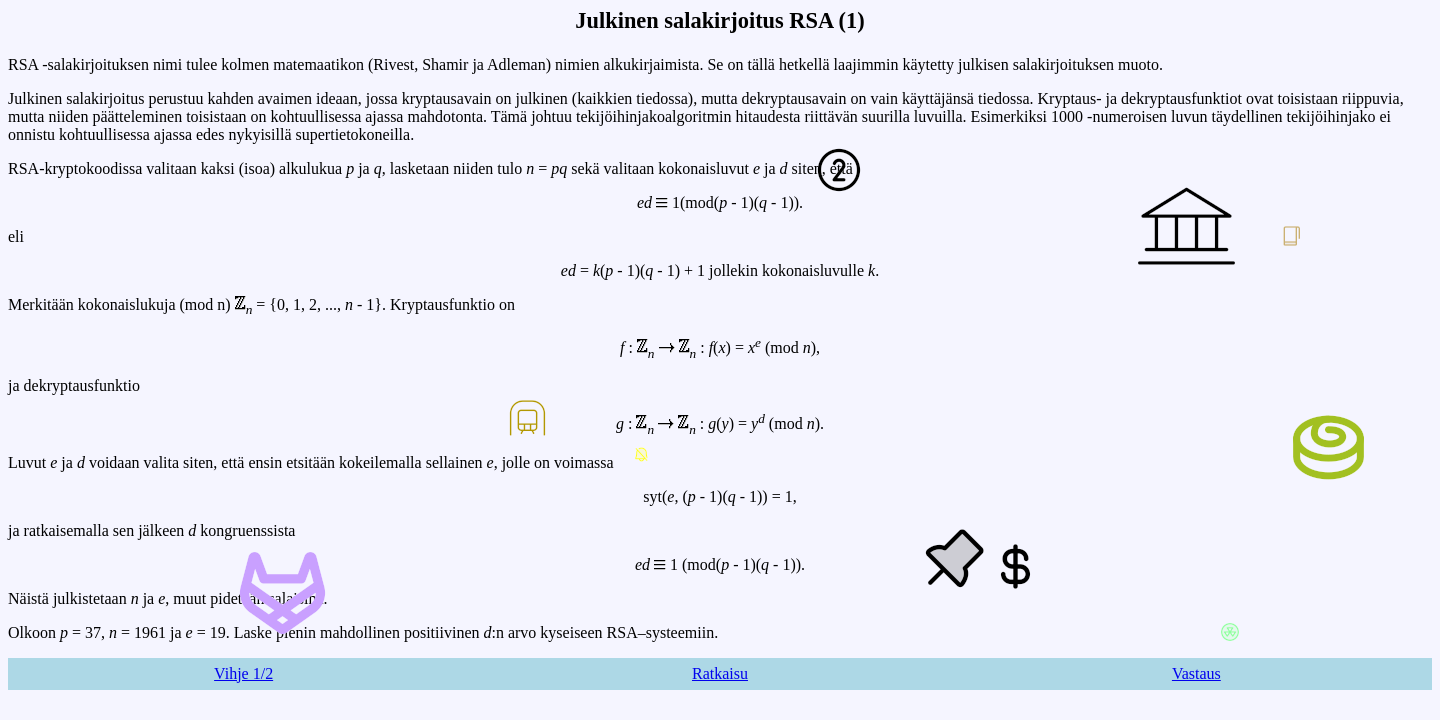 This screenshot has width=1440, height=720. What do you see at coordinates (641, 454) in the screenshot?
I see `mute notifications` at bounding box center [641, 454].